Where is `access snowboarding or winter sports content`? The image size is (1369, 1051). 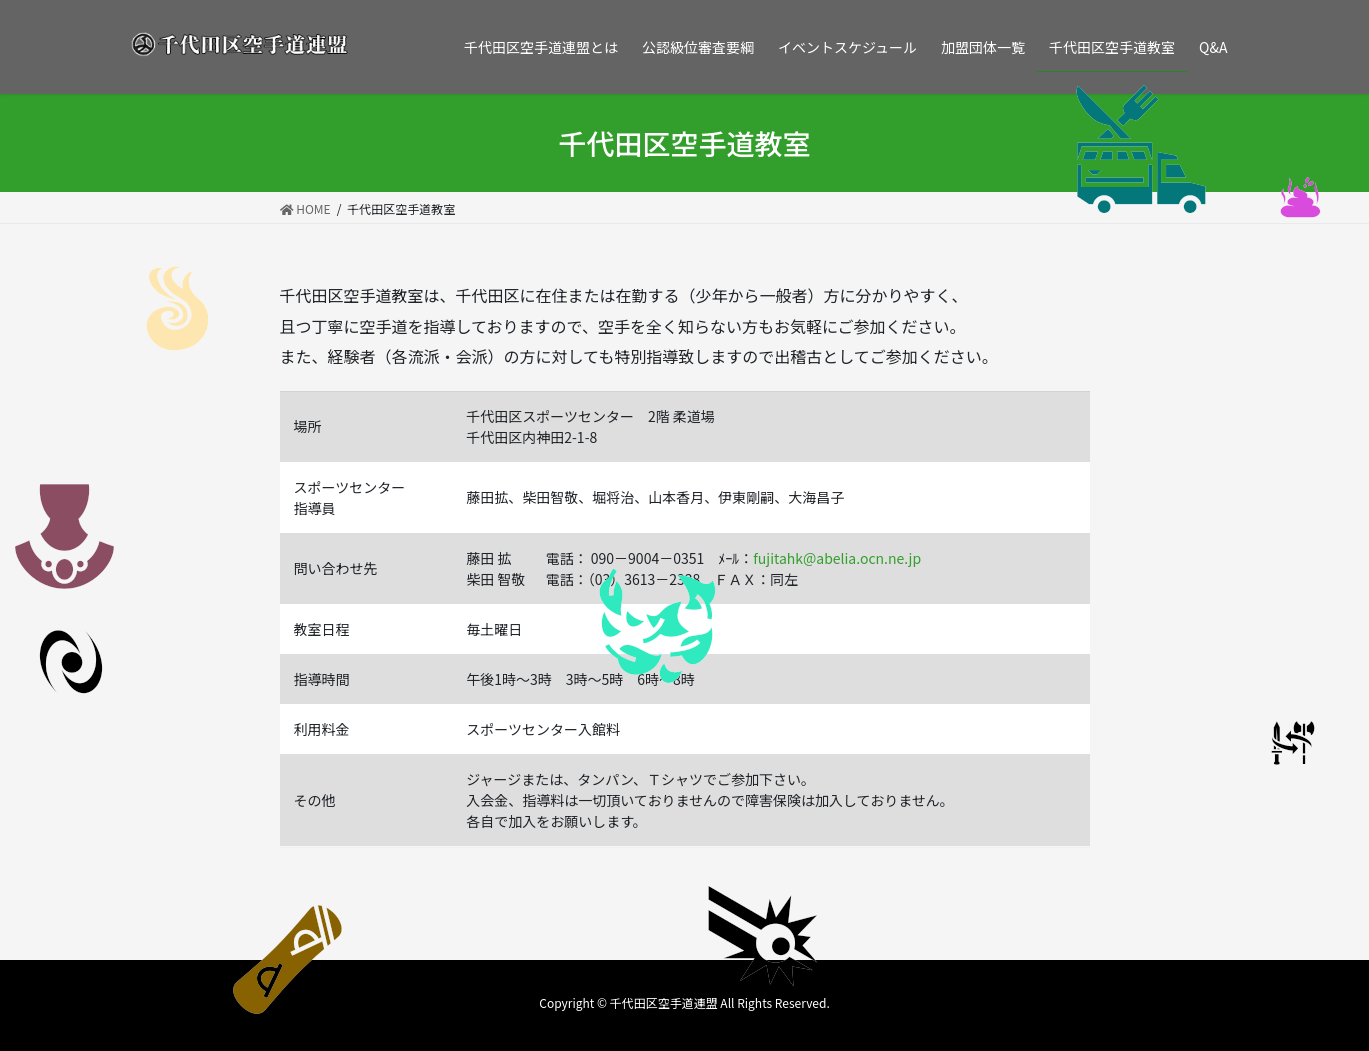 access snowboarding or winter sports content is located at coordinates (287, 959).